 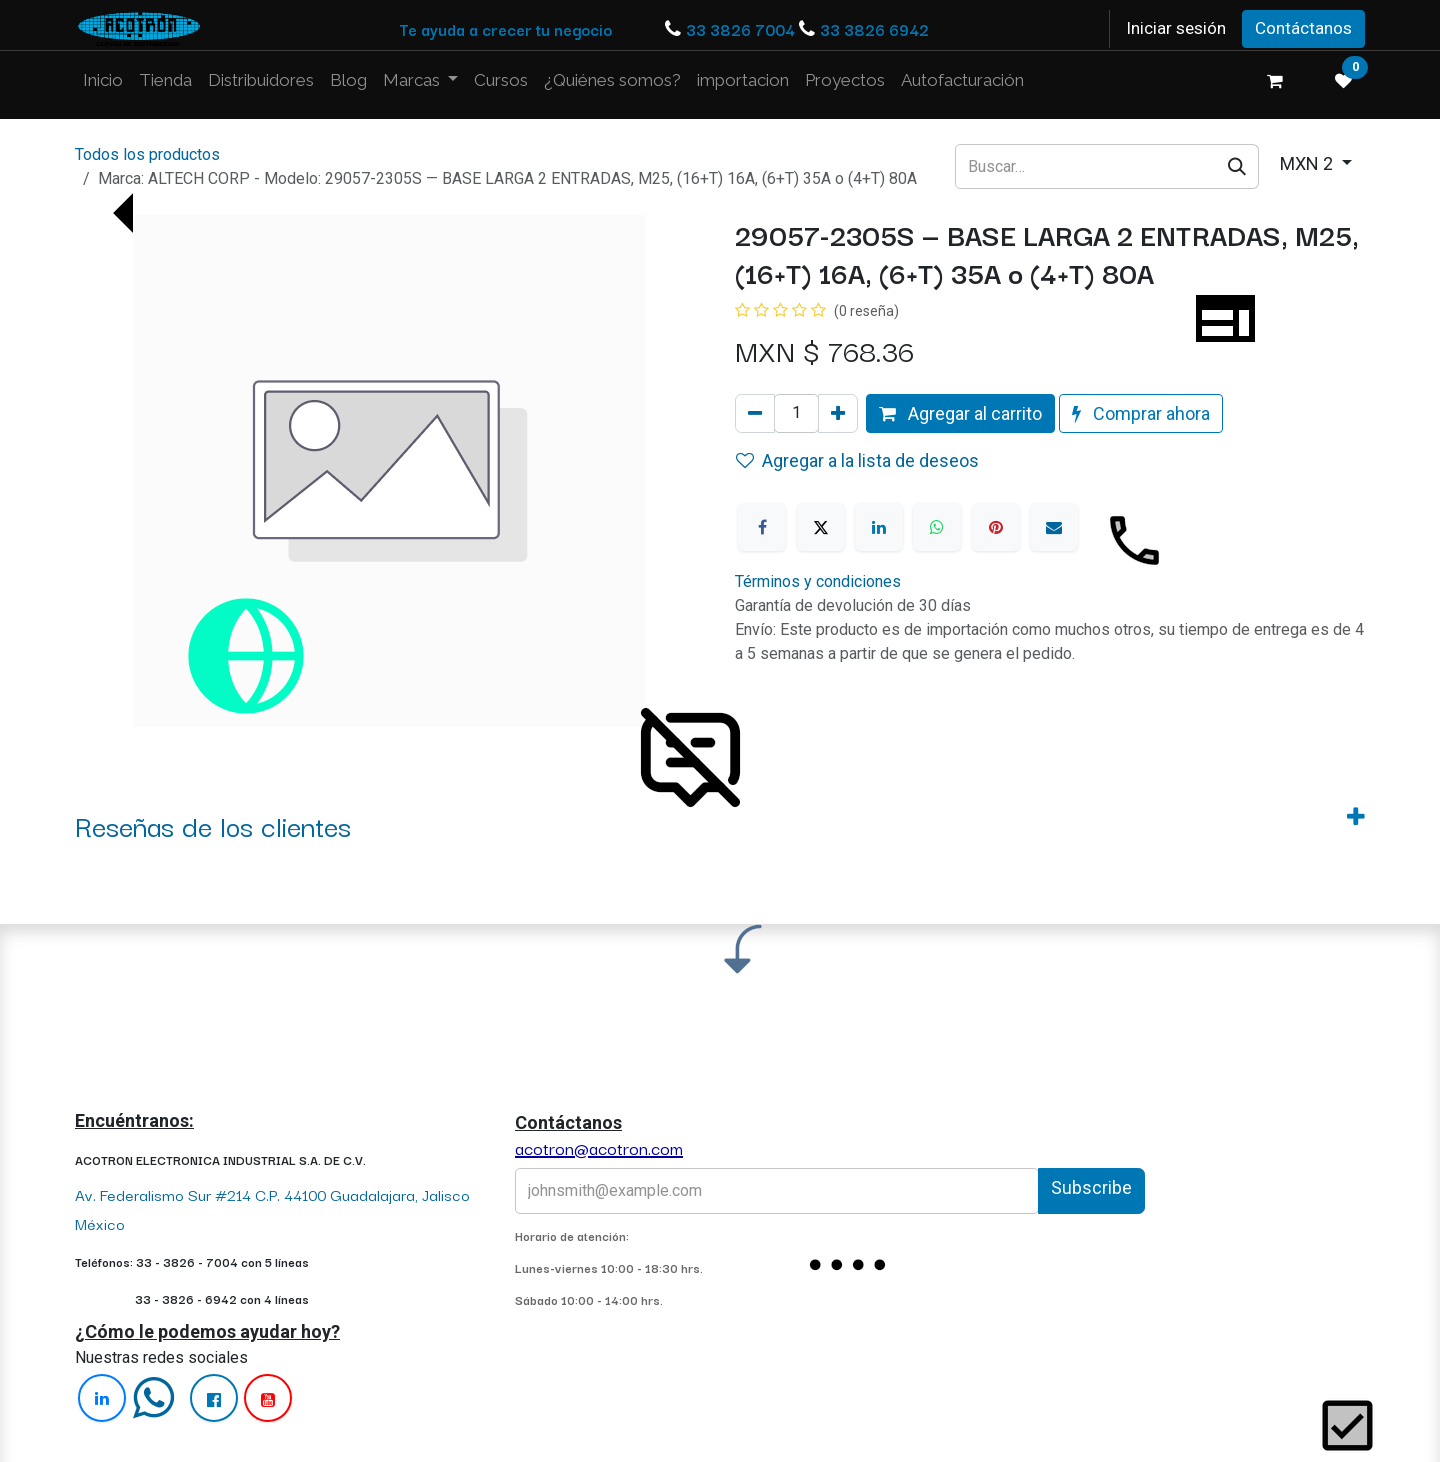 I want to click on messaging is disabled or unavailable, so click(x=690, y=757).